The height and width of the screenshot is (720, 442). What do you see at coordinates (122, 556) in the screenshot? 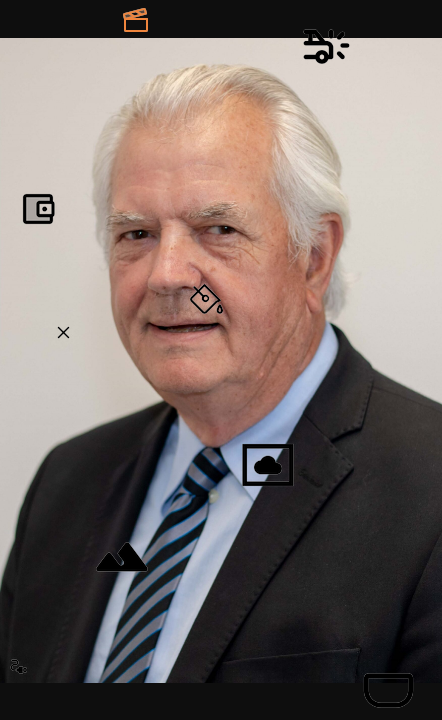
I see `apply a landscape or nature photo filter` at bounding box center [122, 556].